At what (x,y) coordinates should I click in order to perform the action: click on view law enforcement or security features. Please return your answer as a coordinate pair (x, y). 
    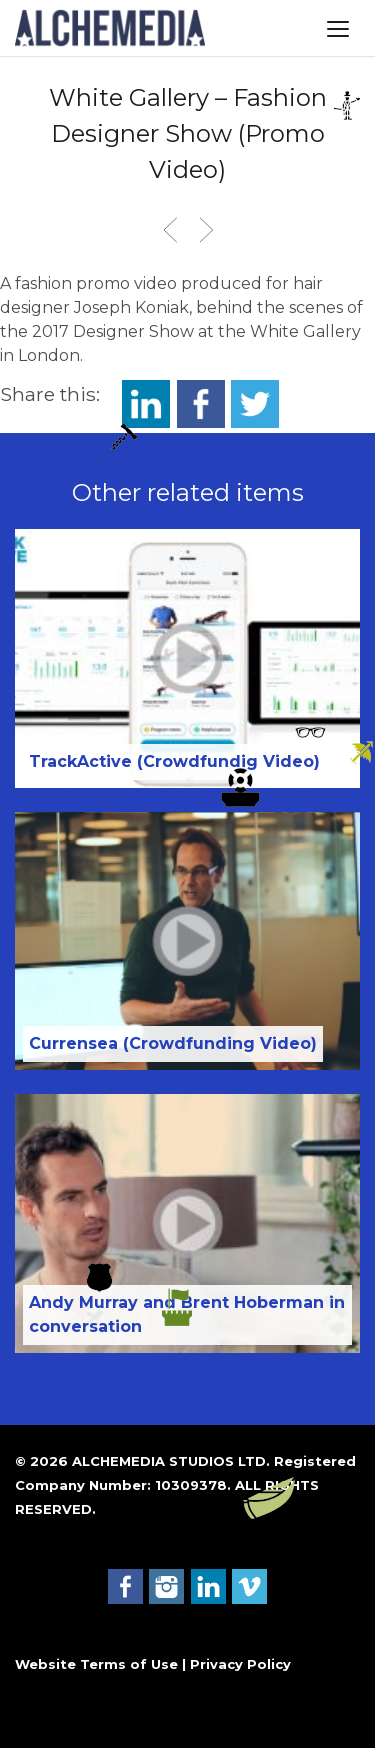
    Looking at the image, I should click on (99, 1277).